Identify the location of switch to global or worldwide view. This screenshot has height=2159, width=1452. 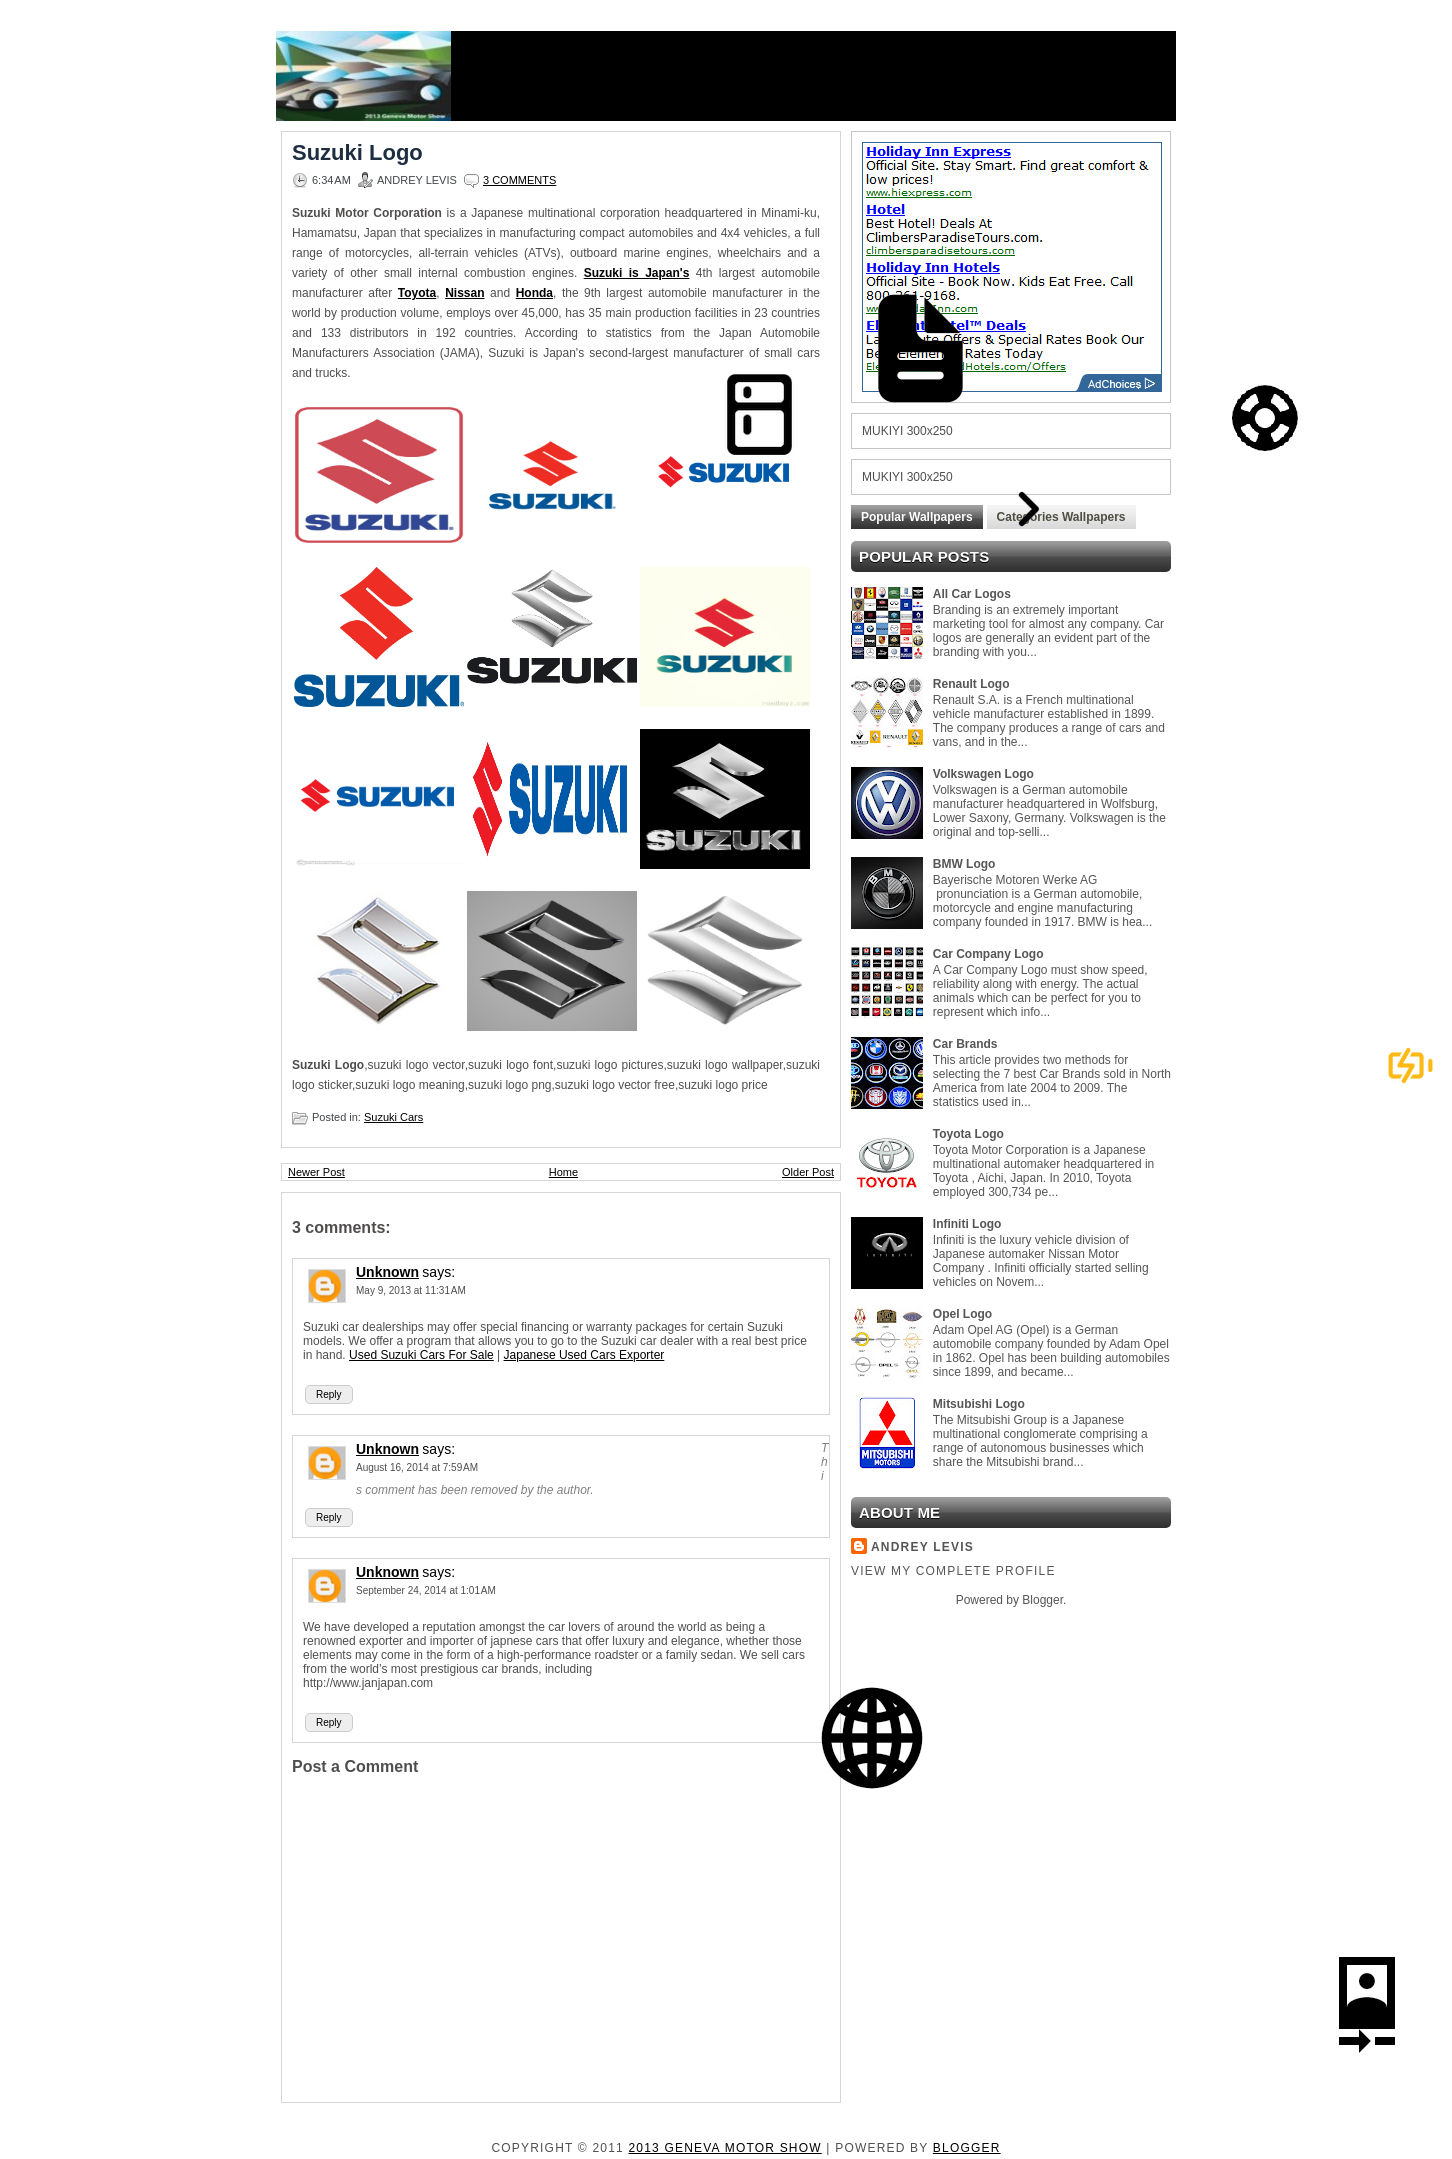
(872, 1738).